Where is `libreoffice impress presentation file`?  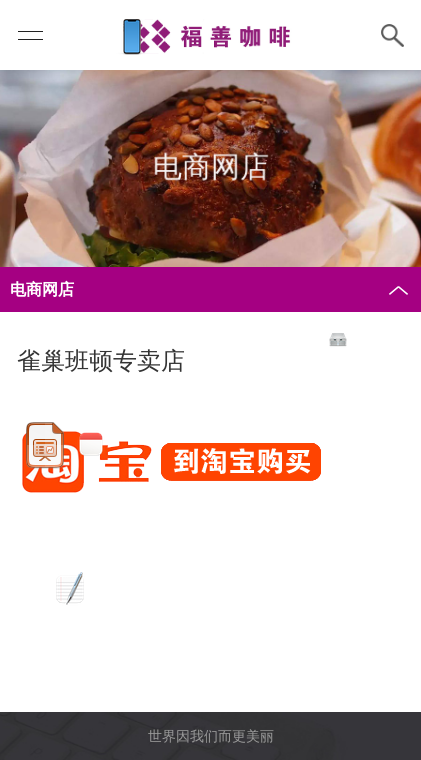 libreoffice impress presentation file is located at coordinates (45, 445).